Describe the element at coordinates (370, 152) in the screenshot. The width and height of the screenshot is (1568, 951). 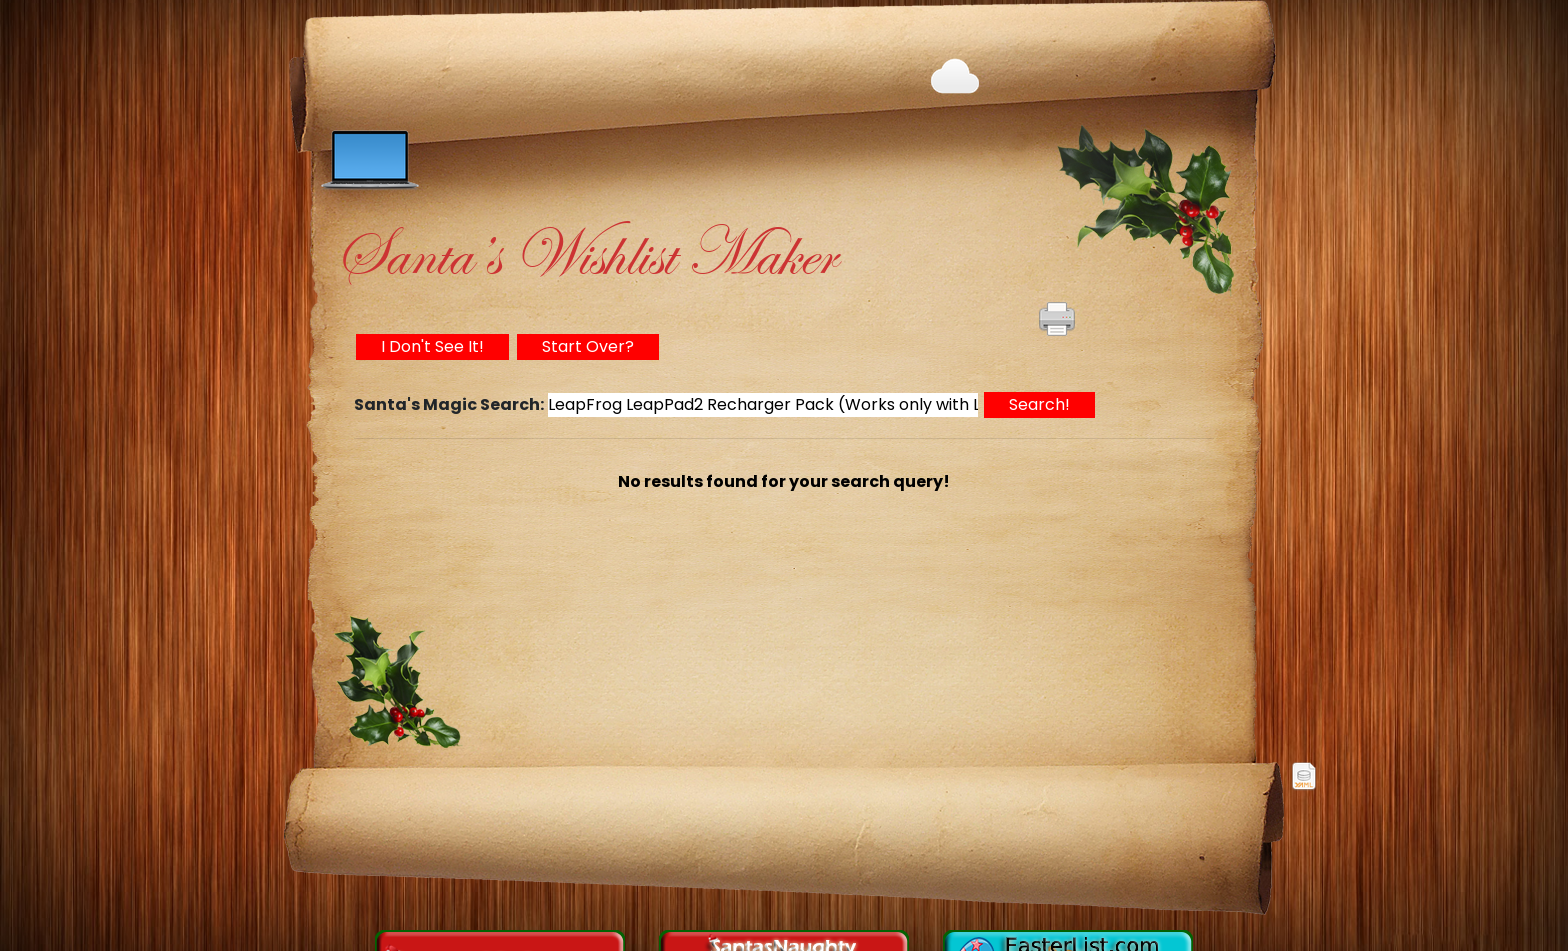
I see `macbook air device icon in system preferences` at that location.